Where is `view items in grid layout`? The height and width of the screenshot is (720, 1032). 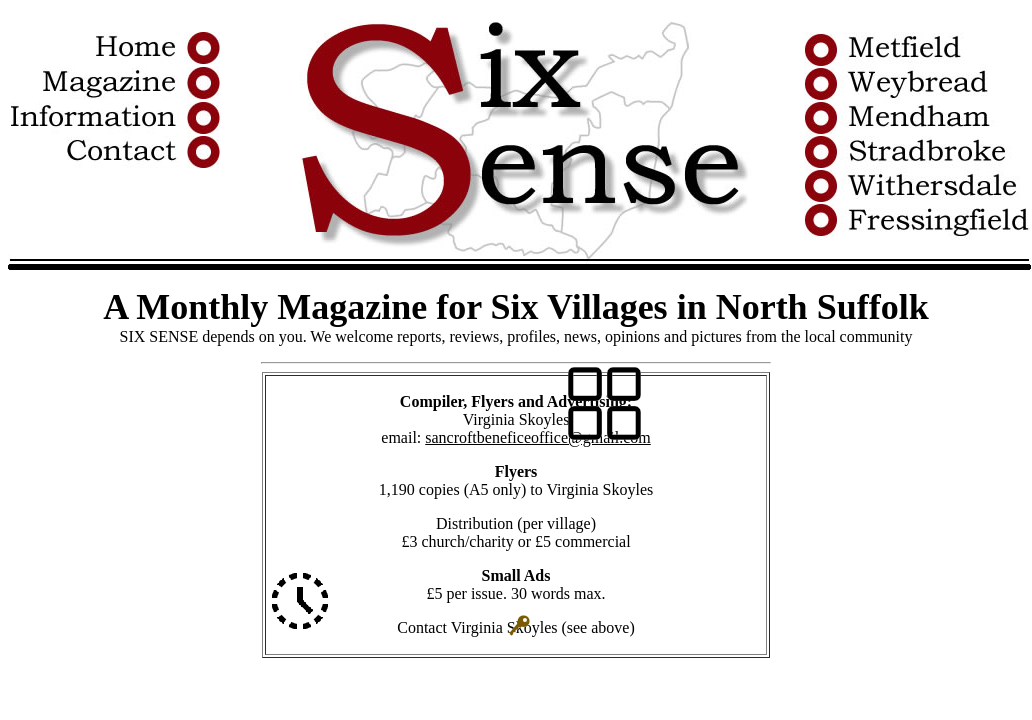
view items in grid layout is located at coordinates (604, 403).